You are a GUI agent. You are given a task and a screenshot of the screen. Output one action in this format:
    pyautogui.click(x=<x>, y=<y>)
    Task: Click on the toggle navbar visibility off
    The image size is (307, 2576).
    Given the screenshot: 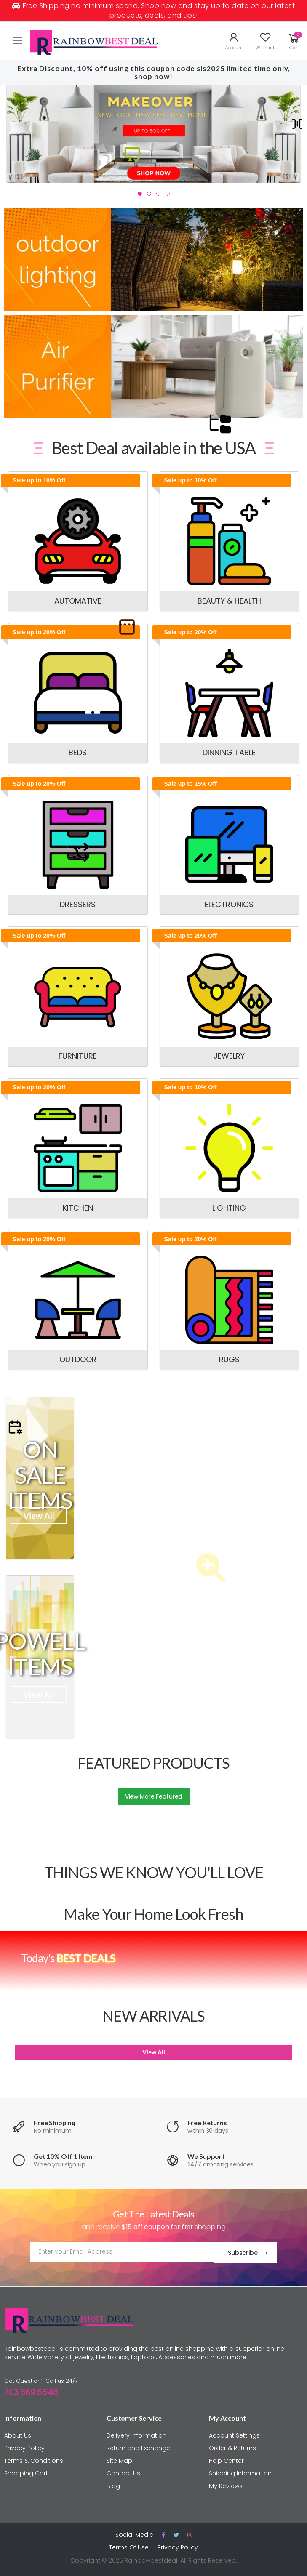 What is the action you would take?
    pyautogui.click(x=127, y=627)
    